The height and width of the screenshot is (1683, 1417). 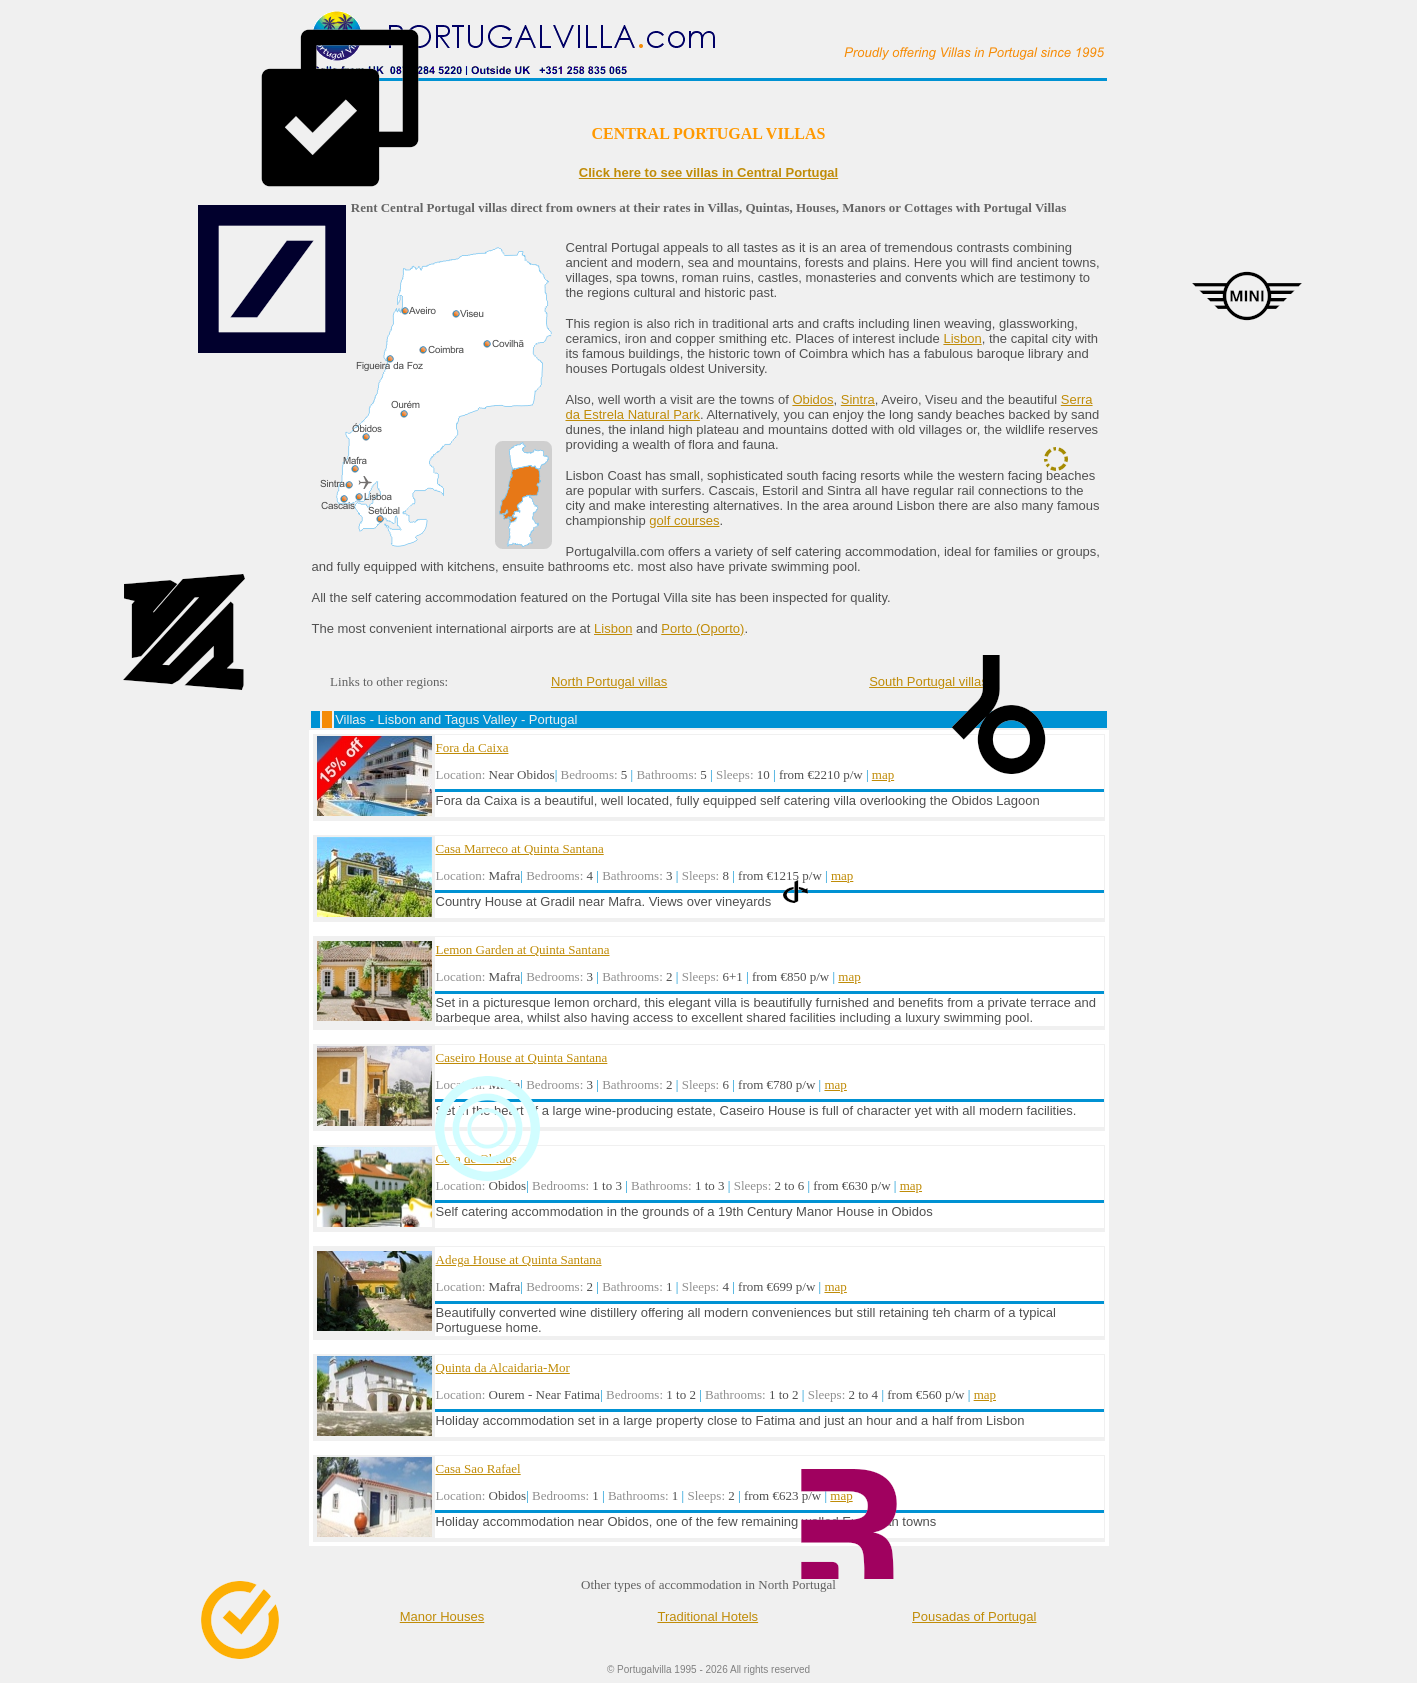 What do you see at coordinates (240, 1620) in the screenshot?
I see `norton antivirus or security software` at bounding box center [240, 1620].